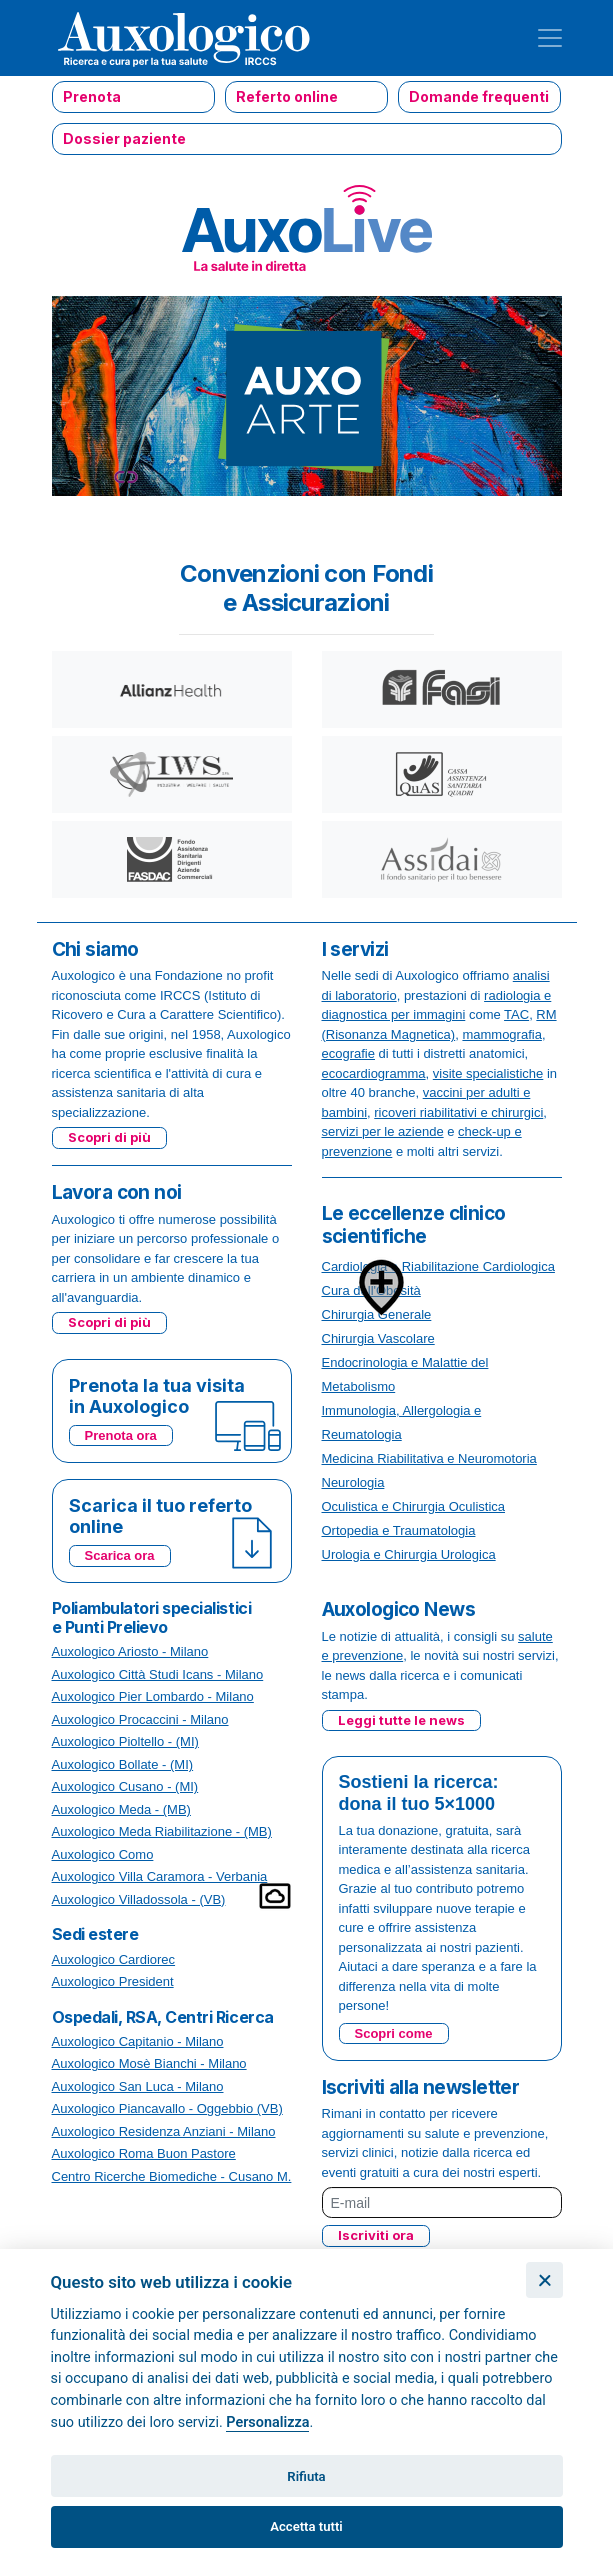 This screenshot has width=613, height=2570. Describe the element at coordinates (275, 1896) in the screenshot. I see `access daydream or screensaver settings` at that location.